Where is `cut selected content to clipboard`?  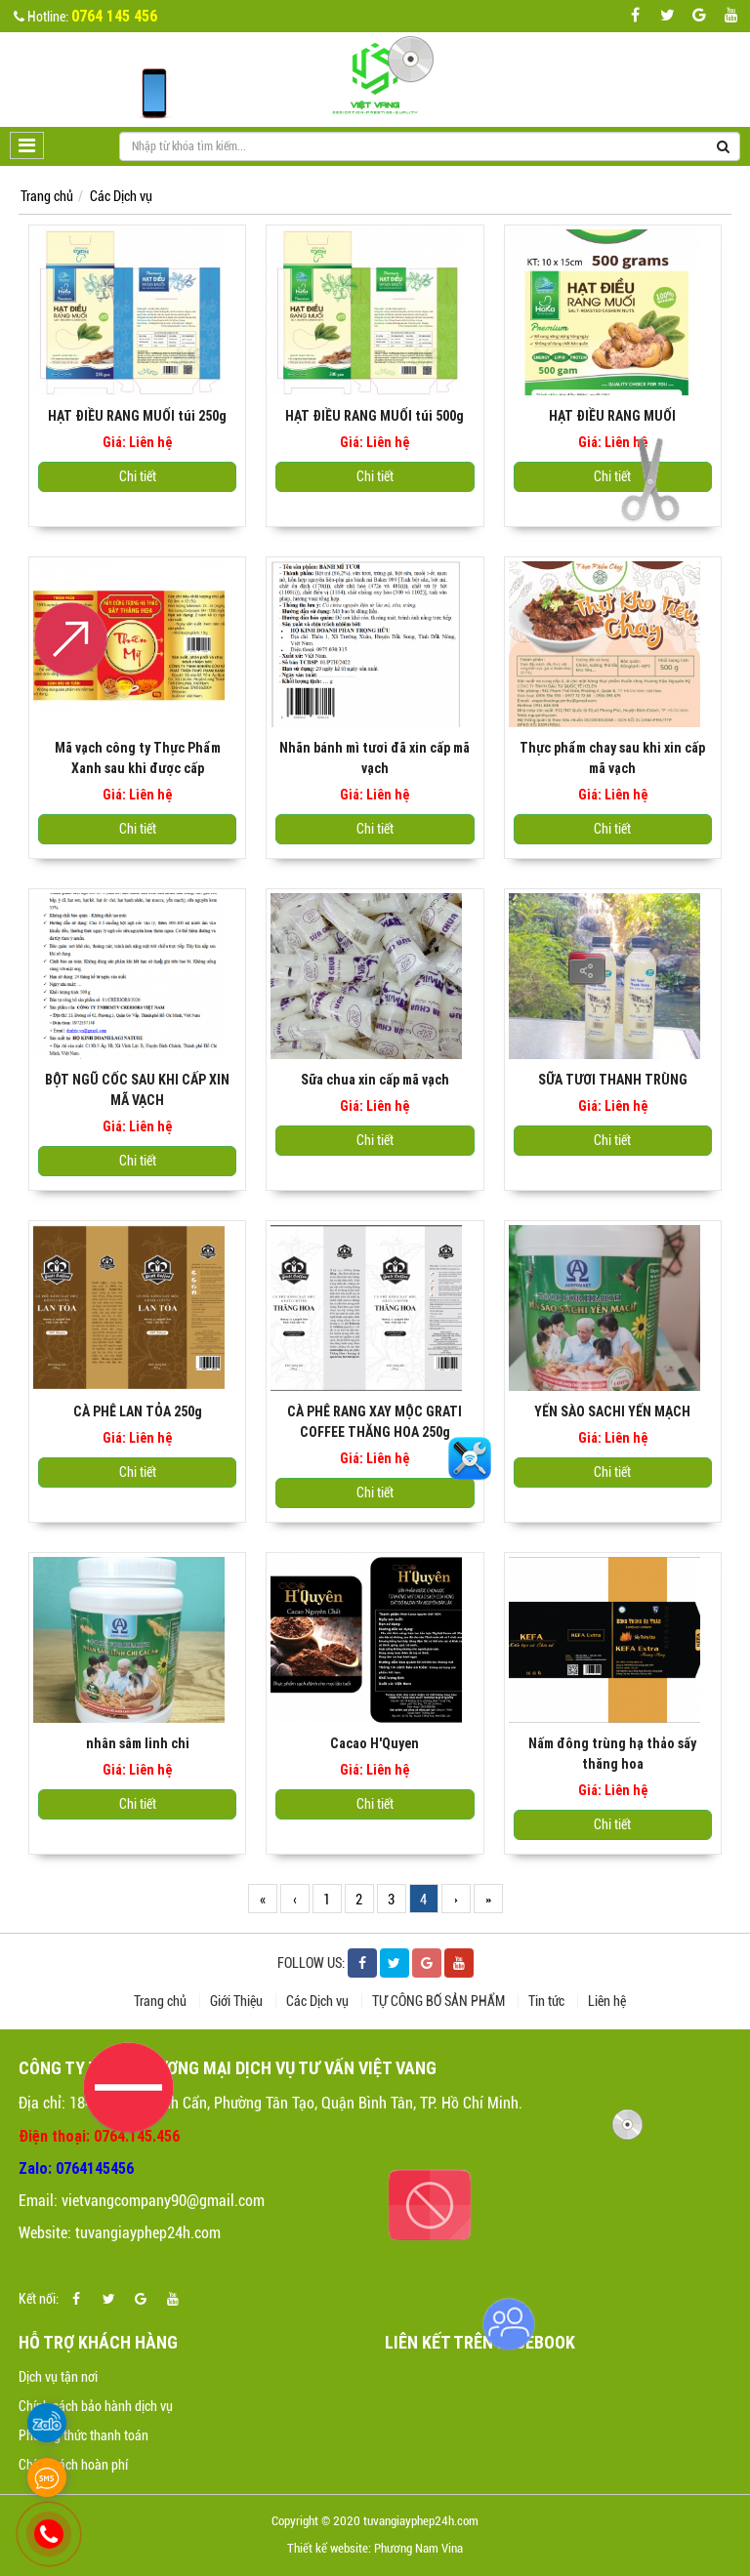
cut selected content to clipboard is located at coordinates (650, 479).